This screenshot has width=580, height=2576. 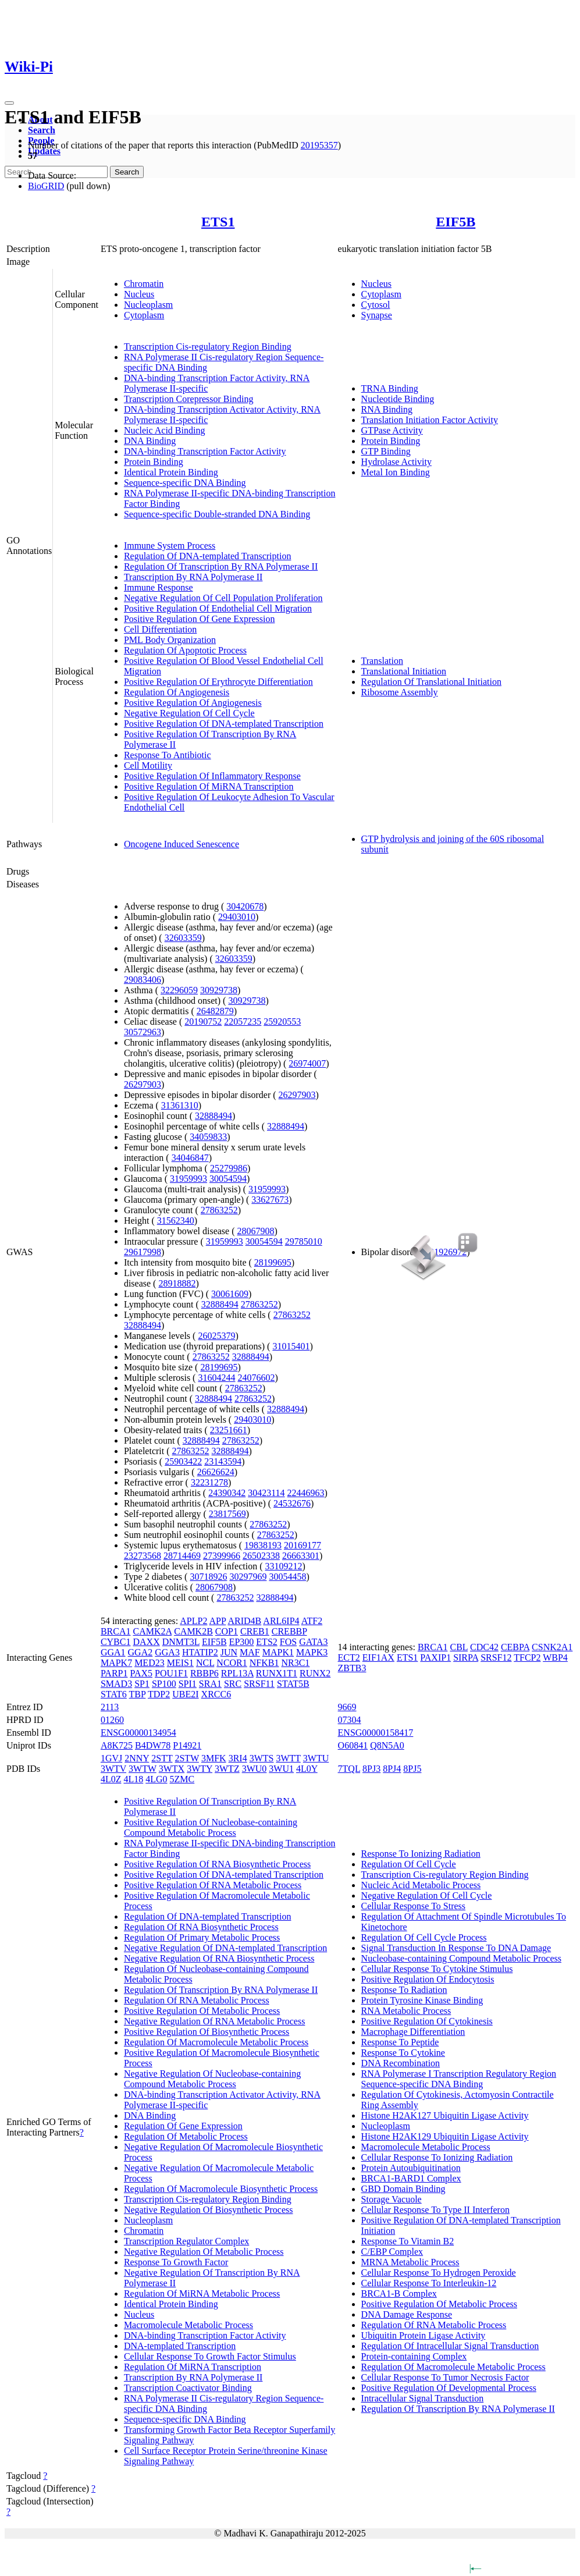 What do you see at coordinates (423, 1257) in the screenshot?
I see `create a new script droplet in script editor` at bounding box center [423, 1257].